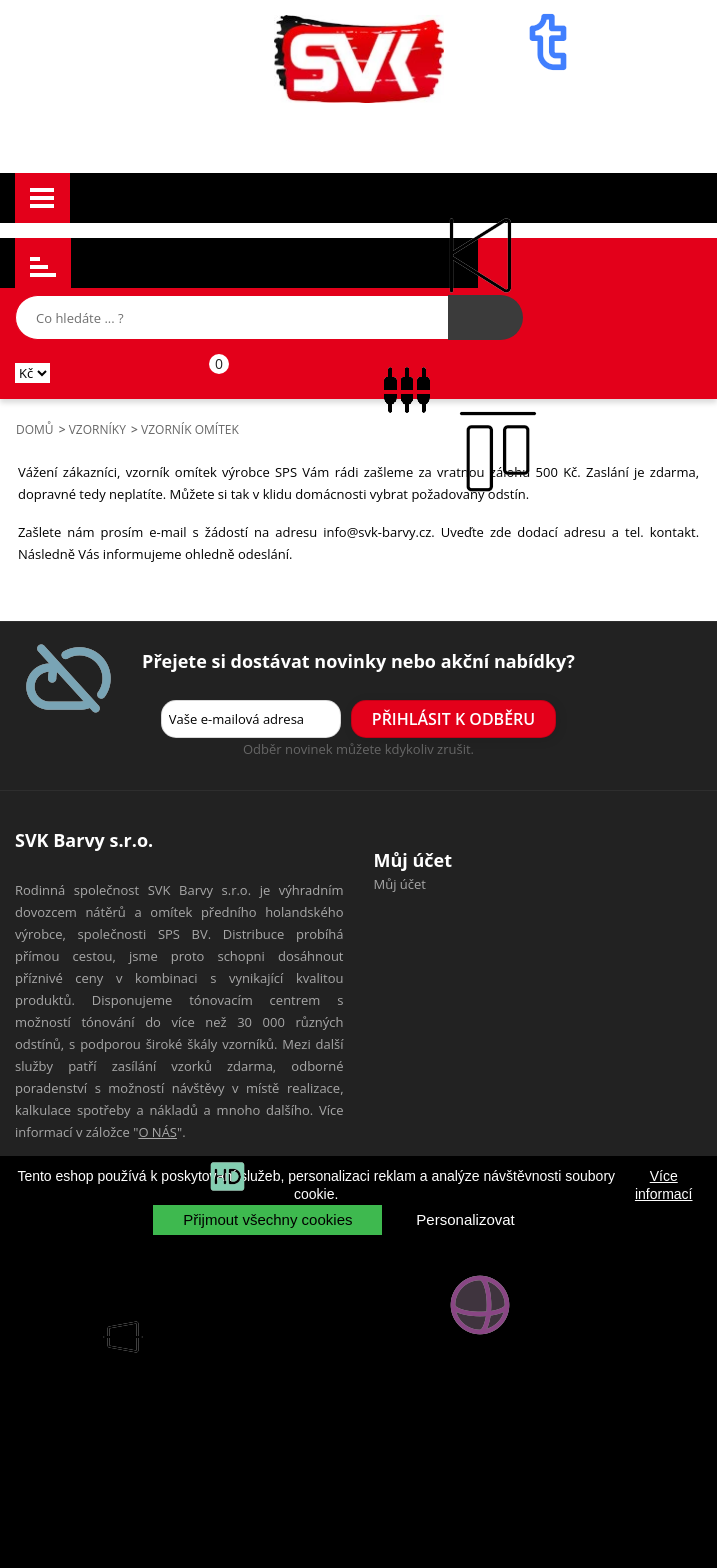 This screenshot has width=717, height=1568. Describe the element at coordinates (68, 678) in the screenshot. I see `indicates no cloud connection or offline status` at that location.